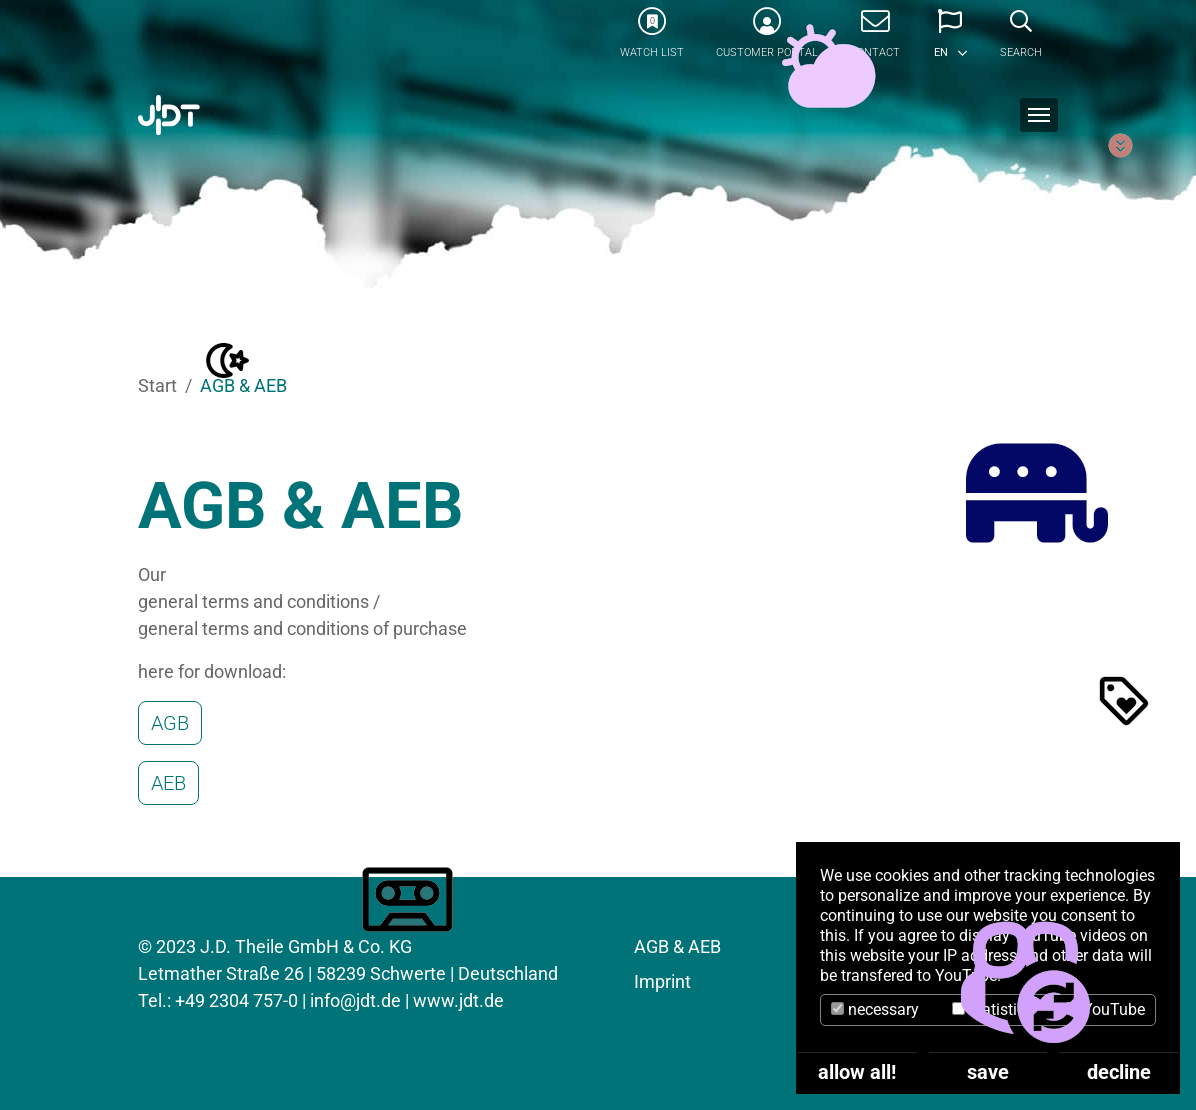 Image resolution: width=1196 pixels, height=1110 pixels. Describe the element at coordinates (1124, 701) in the screenshot. I see `view loyalty rewards or points` at that location.